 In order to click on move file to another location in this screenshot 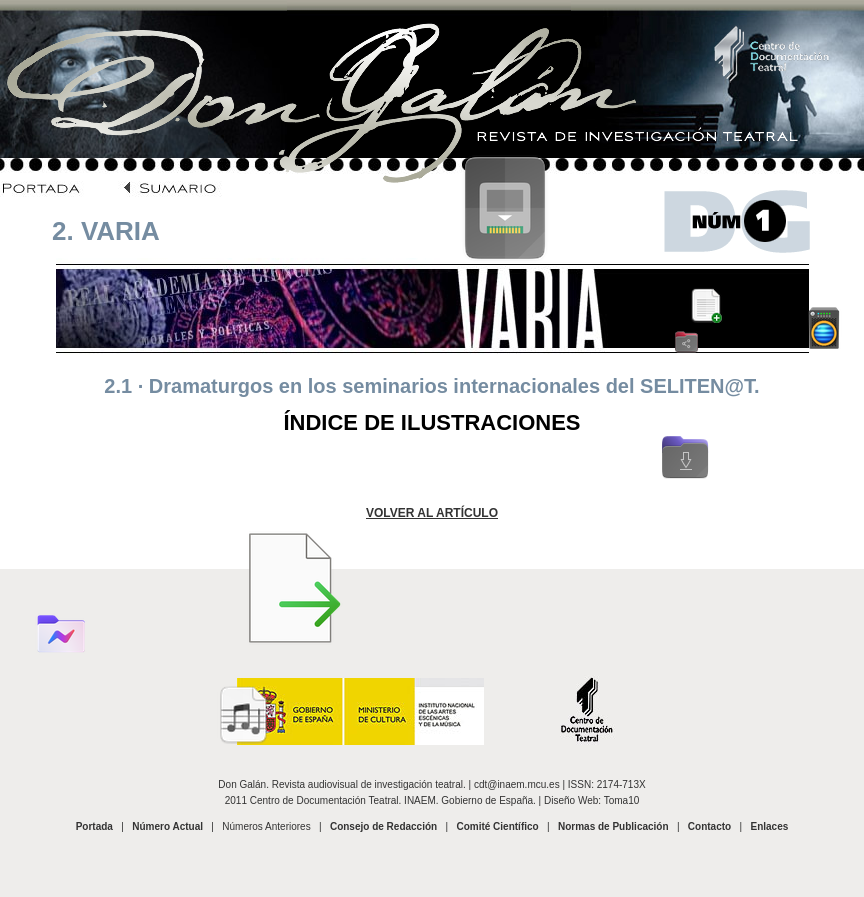, I will do `click(290, 588)`.